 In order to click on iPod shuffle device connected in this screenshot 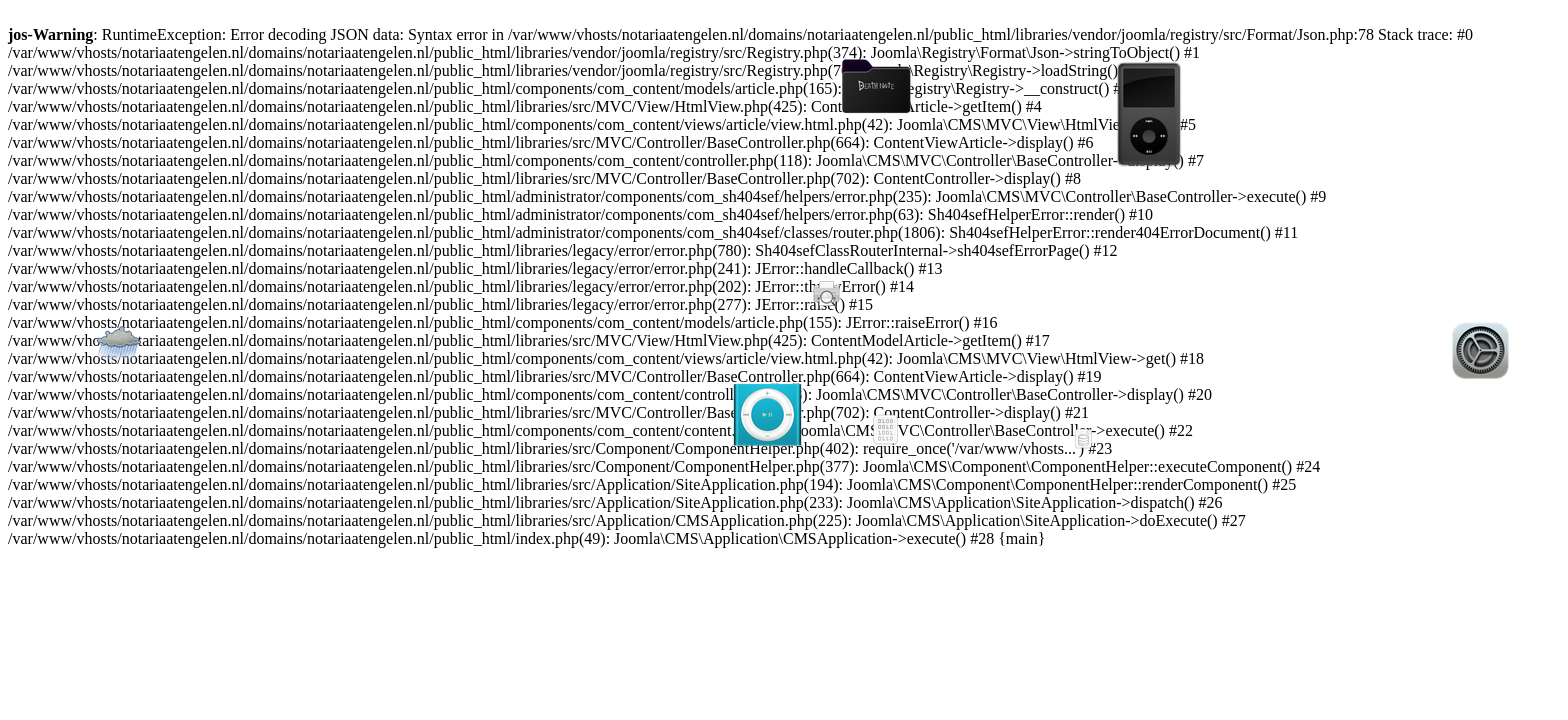, I will do `click(767, 414)`.